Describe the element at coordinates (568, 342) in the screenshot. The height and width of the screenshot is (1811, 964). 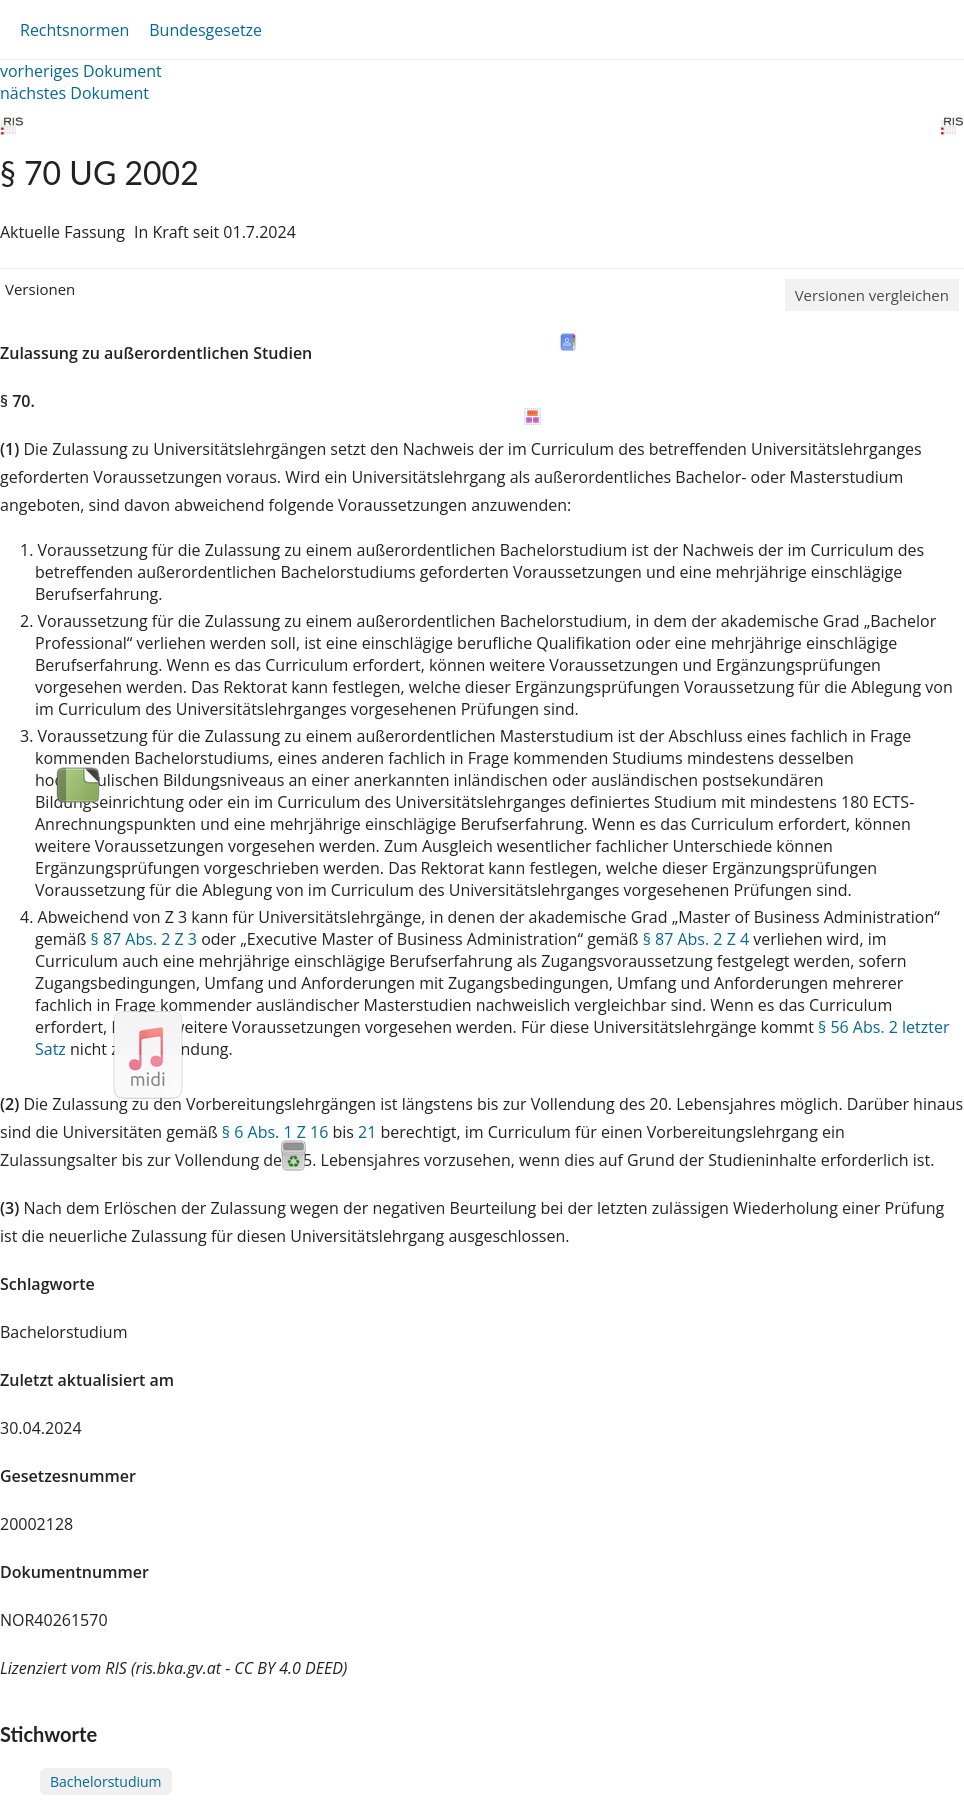
I see `open the contacts app` at that location.